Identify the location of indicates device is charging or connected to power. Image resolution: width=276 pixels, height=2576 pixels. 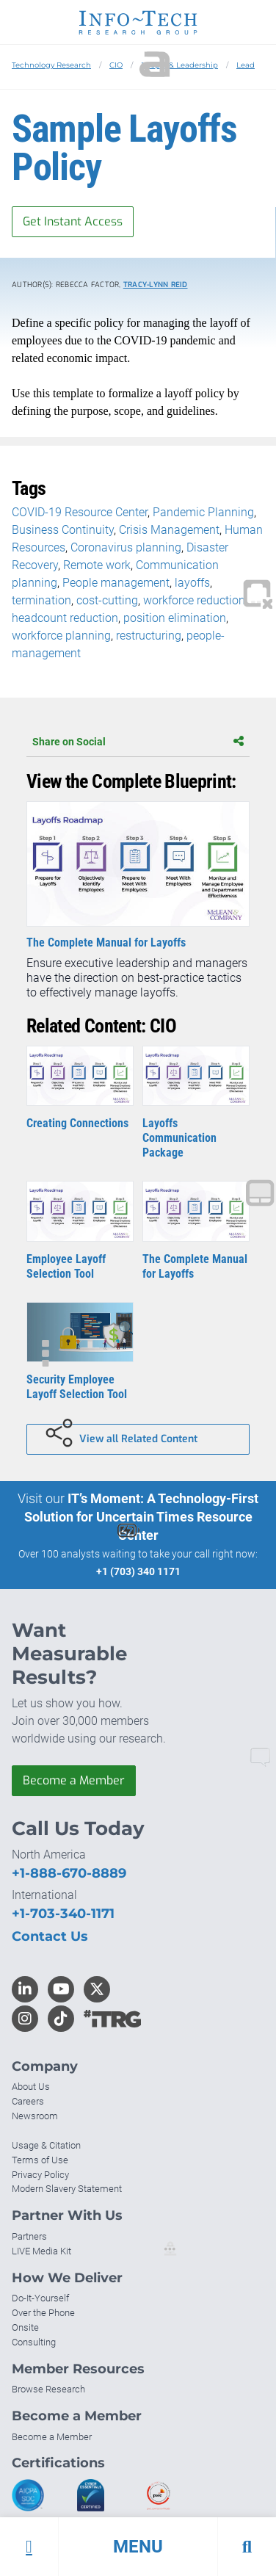
(128, 1530).